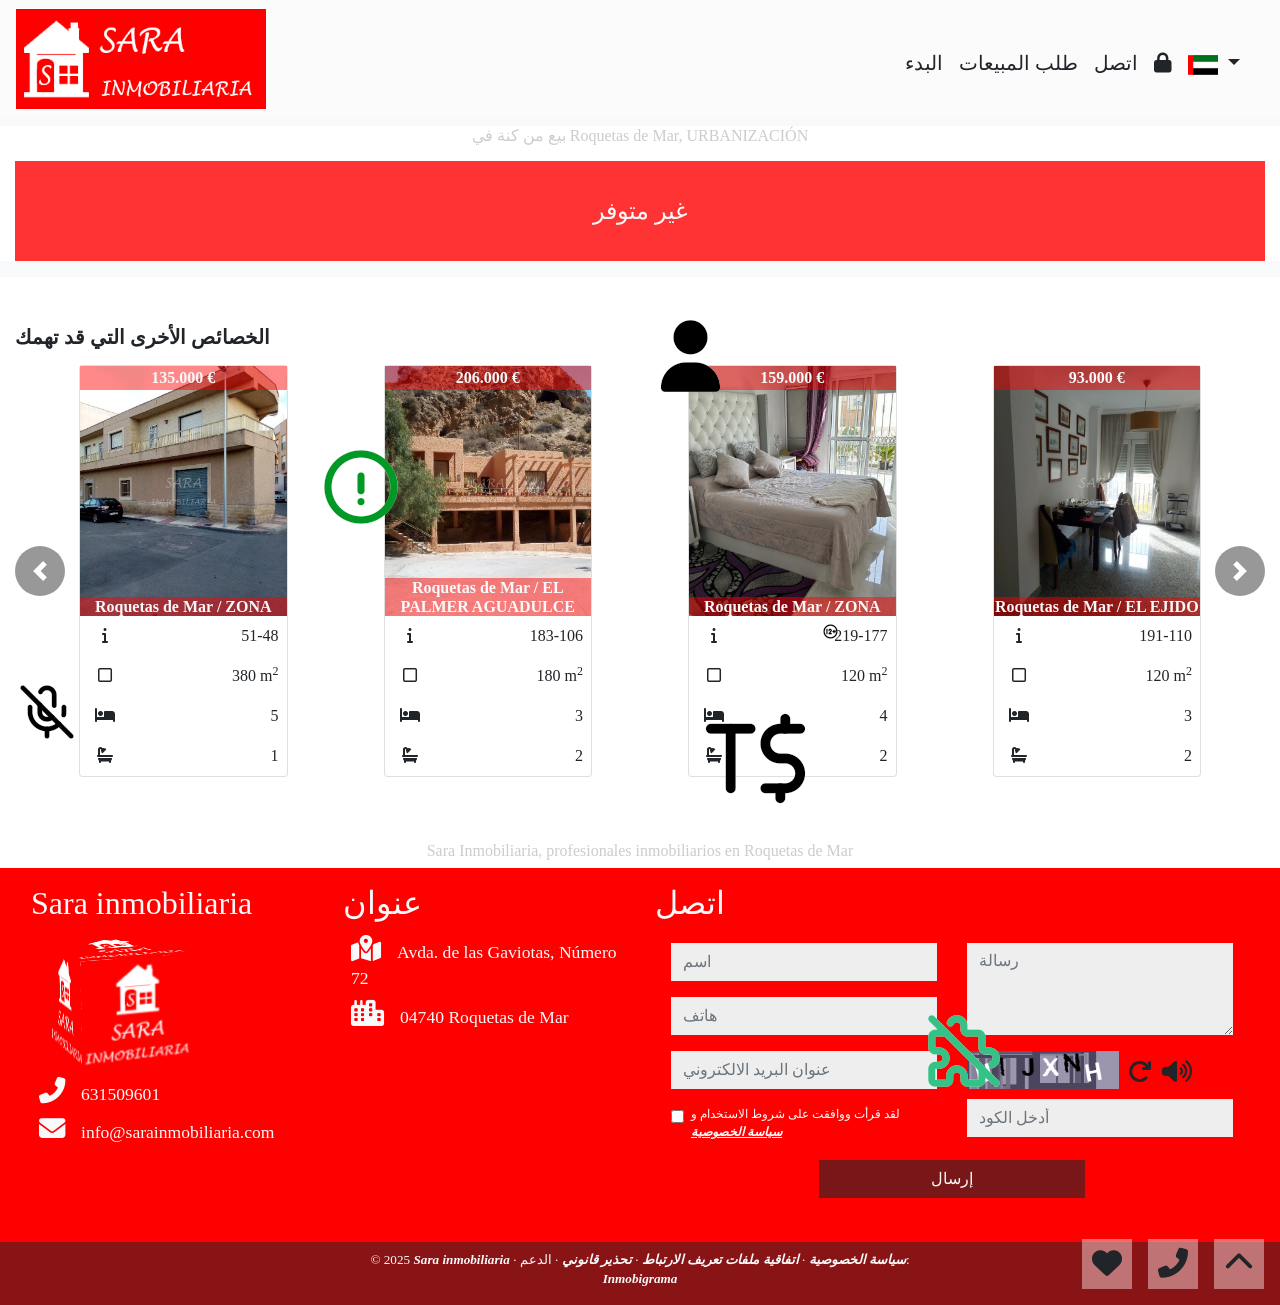  I want to click on indicates content rated for ages 12 and older, so click(830, 631).